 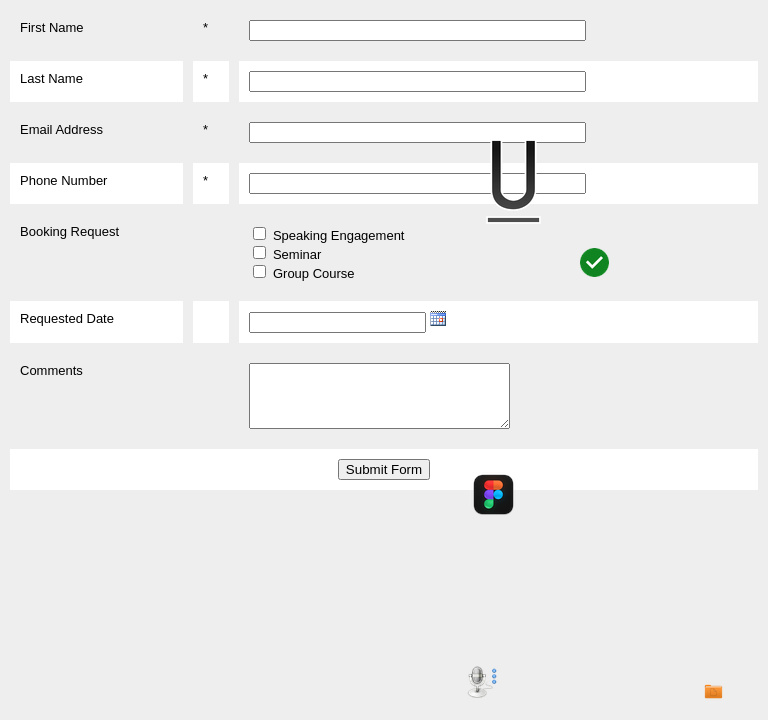 I want to click on microphone input level is high, so click(x=482, y=682).